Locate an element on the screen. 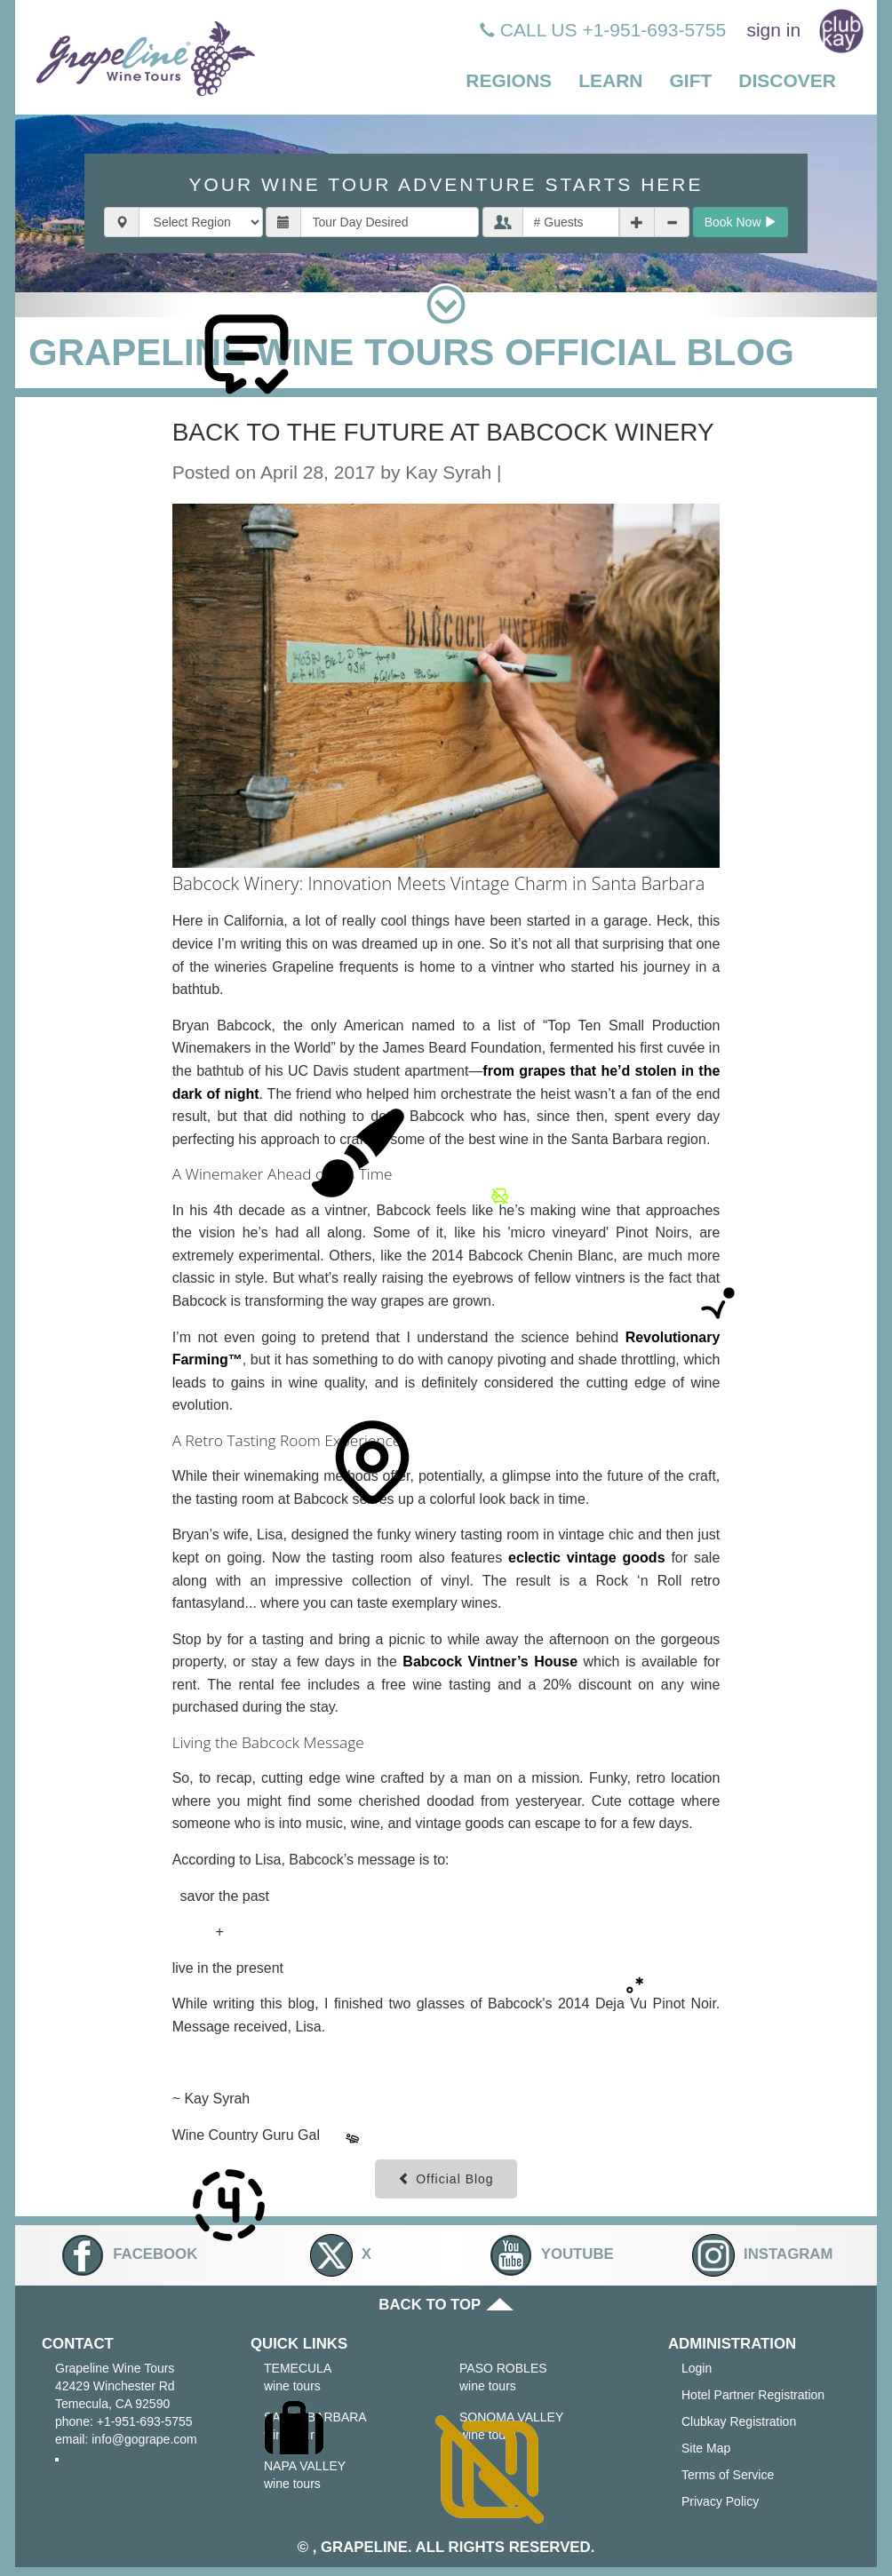 The width and height of the screenshot is (892, 2576). select angled flat bed seat option is located at coordinates (352, 2138).